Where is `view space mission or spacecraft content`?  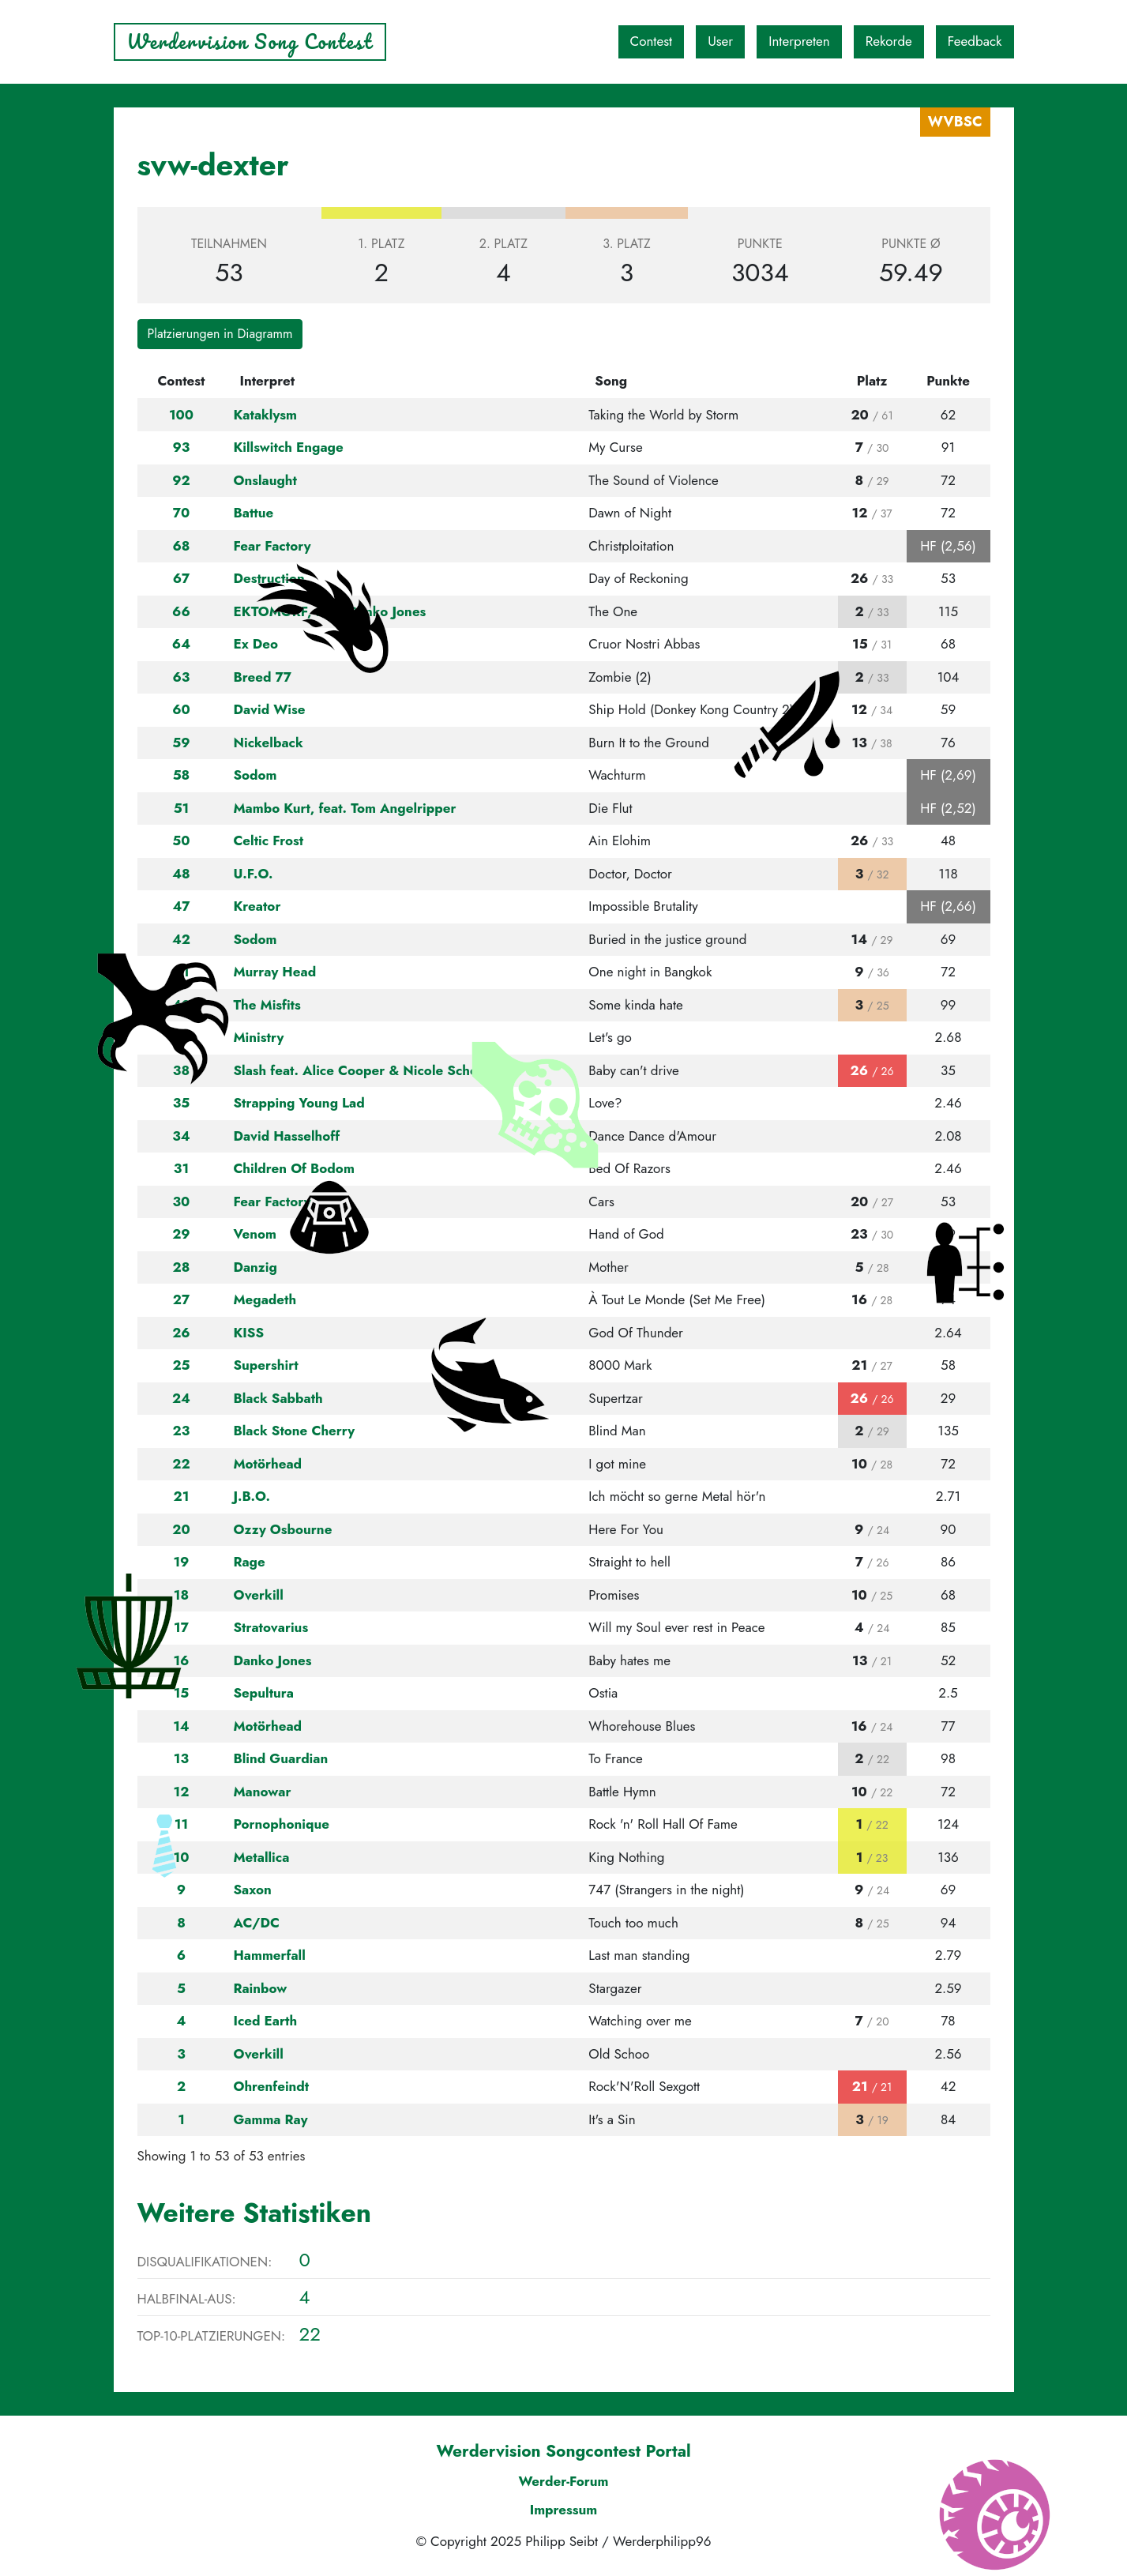 view space mission or spacecraft content is located at coordinates (329, 1217).